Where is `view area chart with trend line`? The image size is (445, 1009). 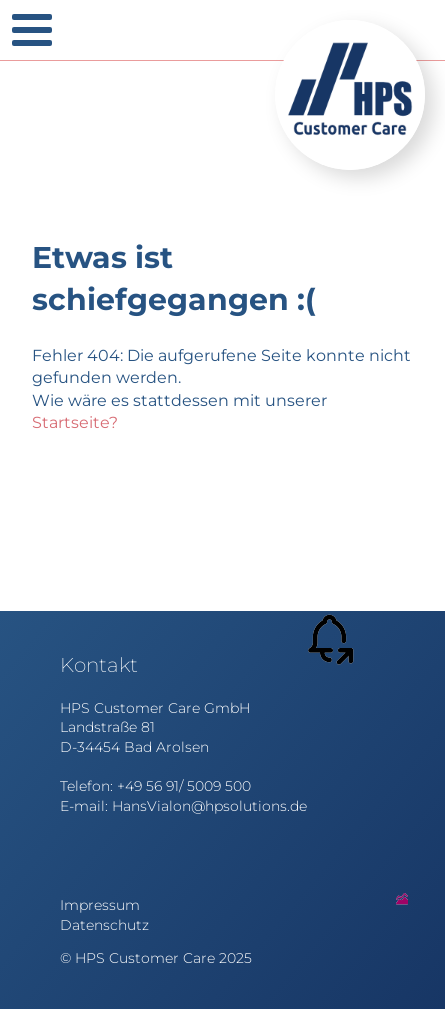
view area chart with trend line is located at coordinates (402, 899).